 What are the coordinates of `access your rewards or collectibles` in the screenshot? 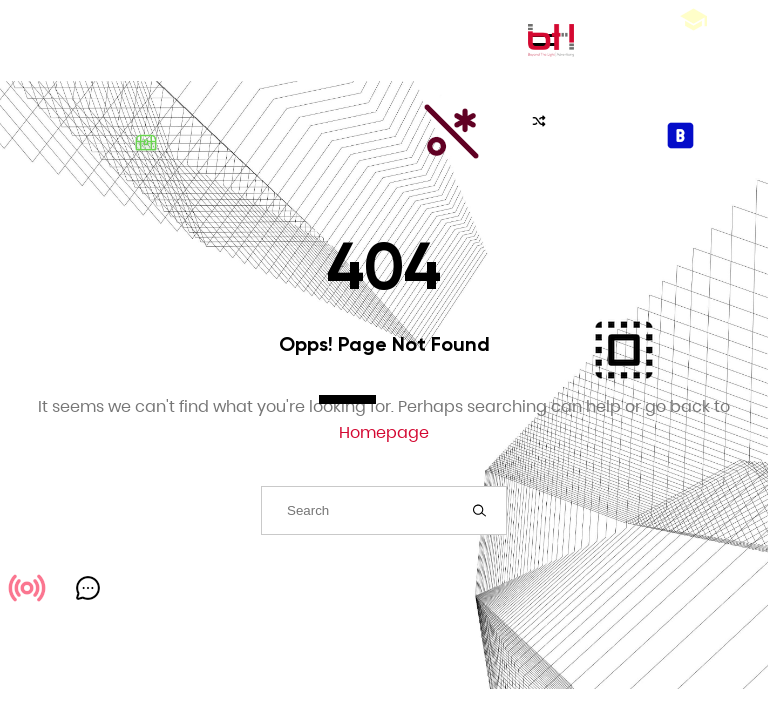 It's located at (146, 143).